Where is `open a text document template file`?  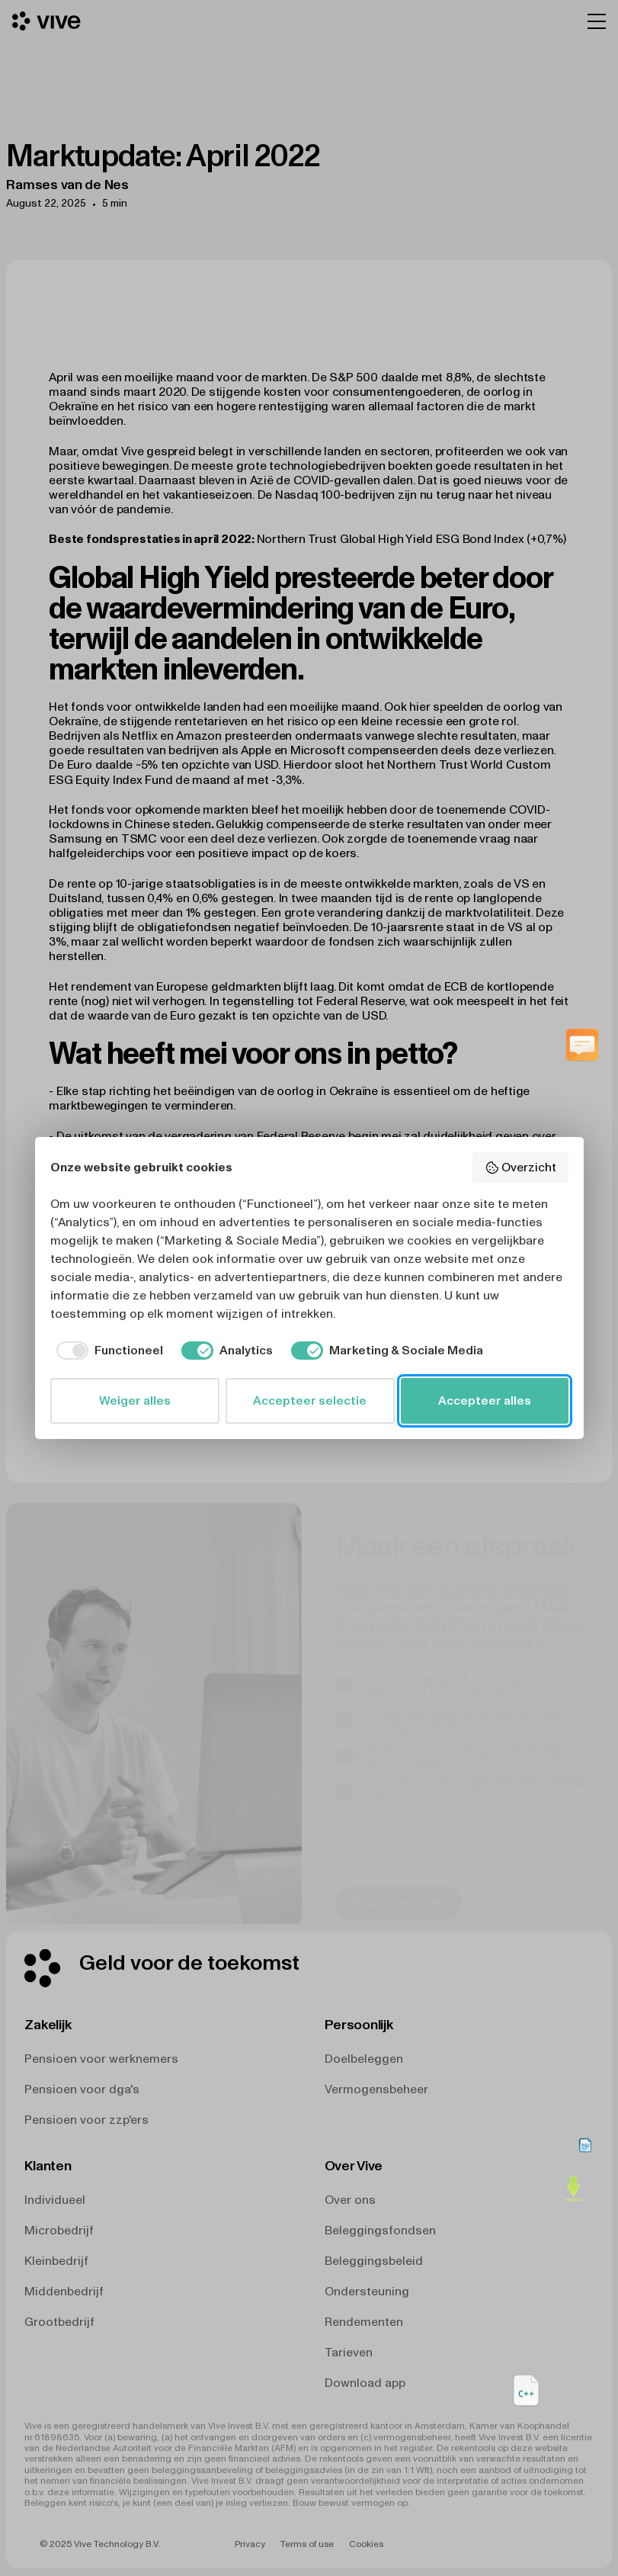
open a text document template file is located at coordinates (585, 2145).